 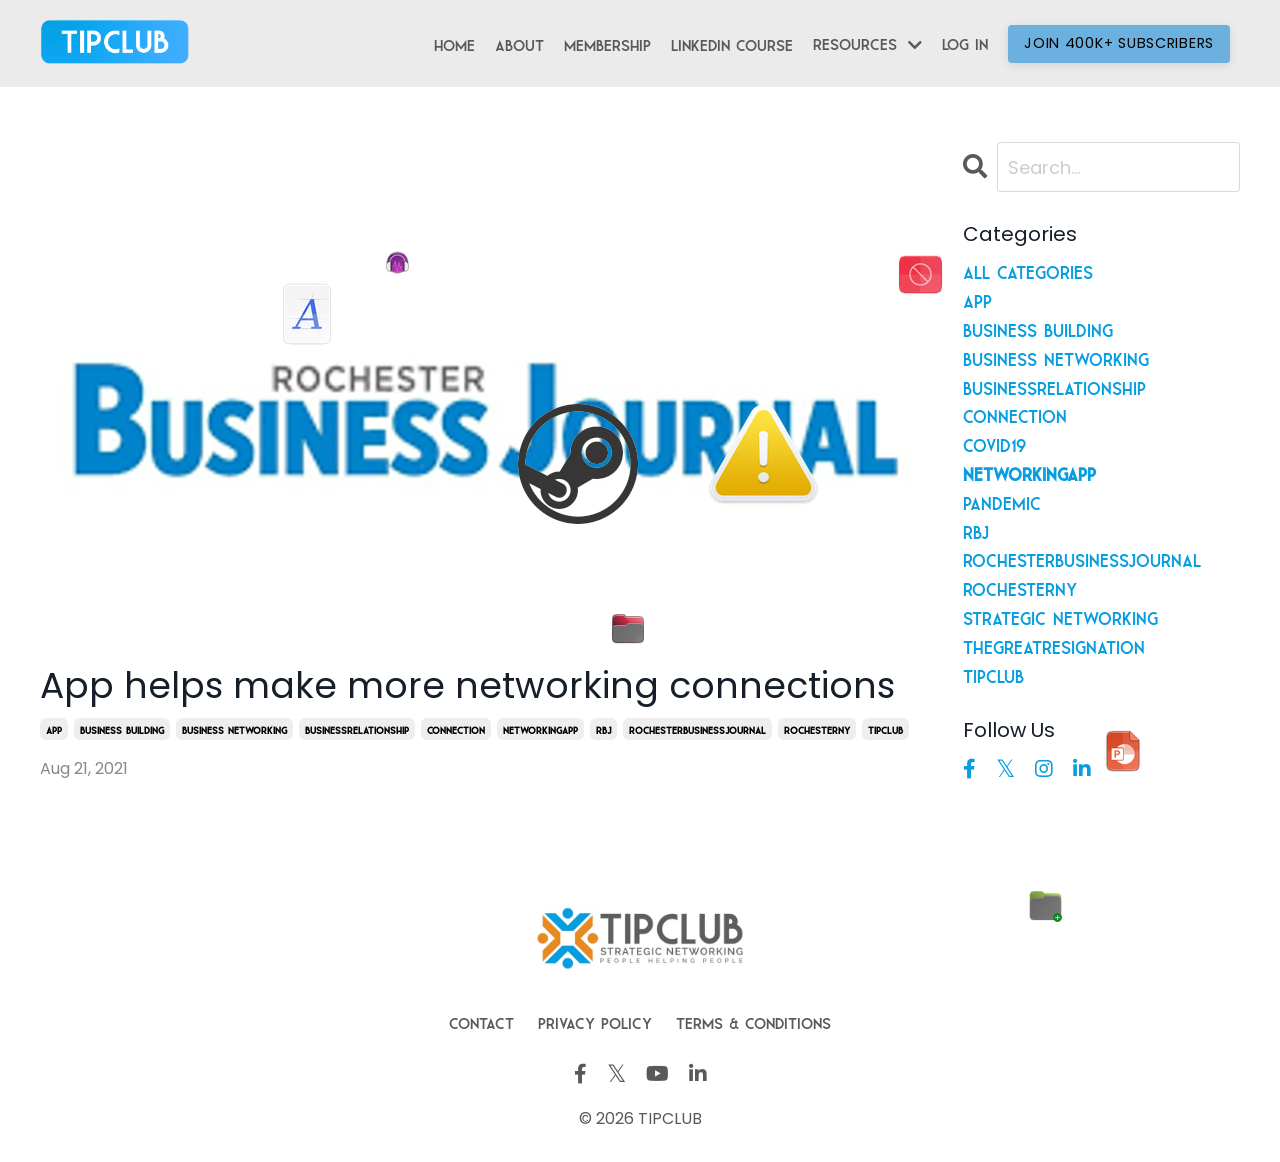 I want to click on open diagnostics reporter to view system issues, so click(x=763, y=452).